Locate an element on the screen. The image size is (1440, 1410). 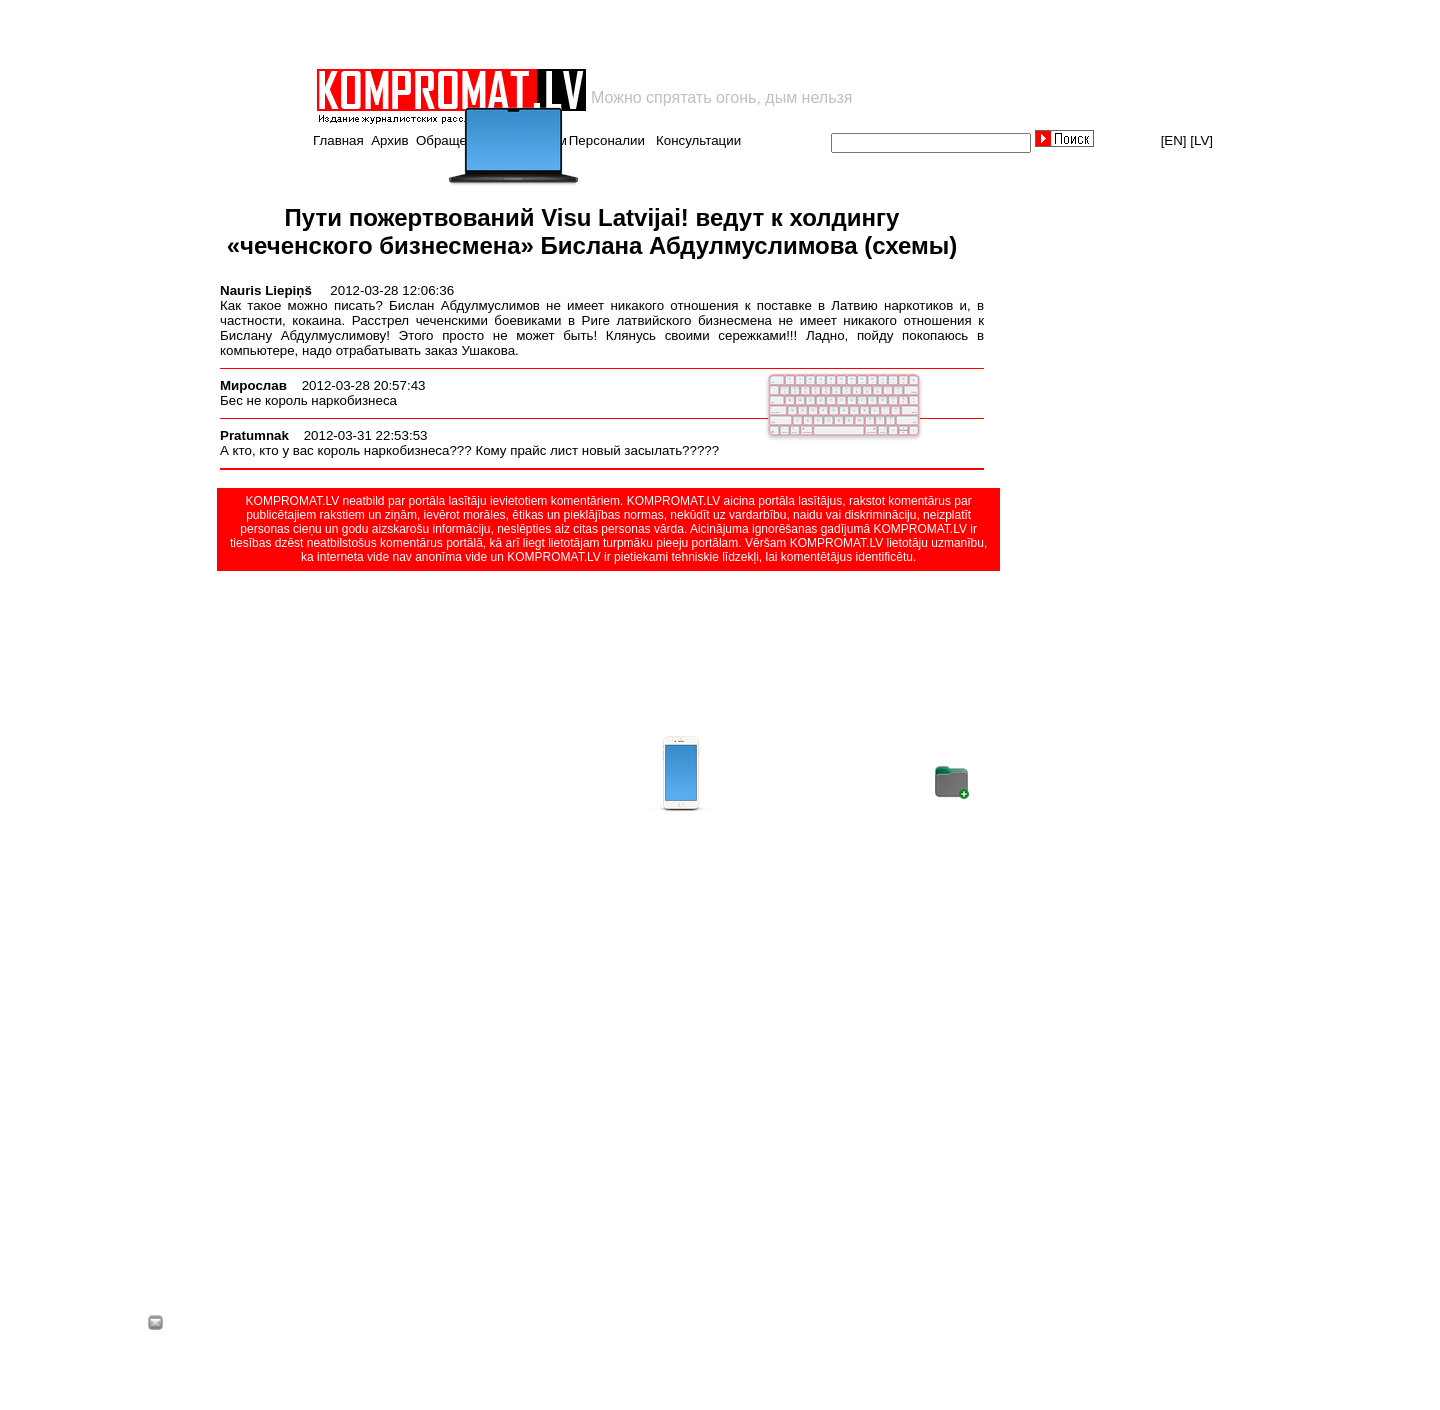
open the mail app is located at coordinates (155, 1322).